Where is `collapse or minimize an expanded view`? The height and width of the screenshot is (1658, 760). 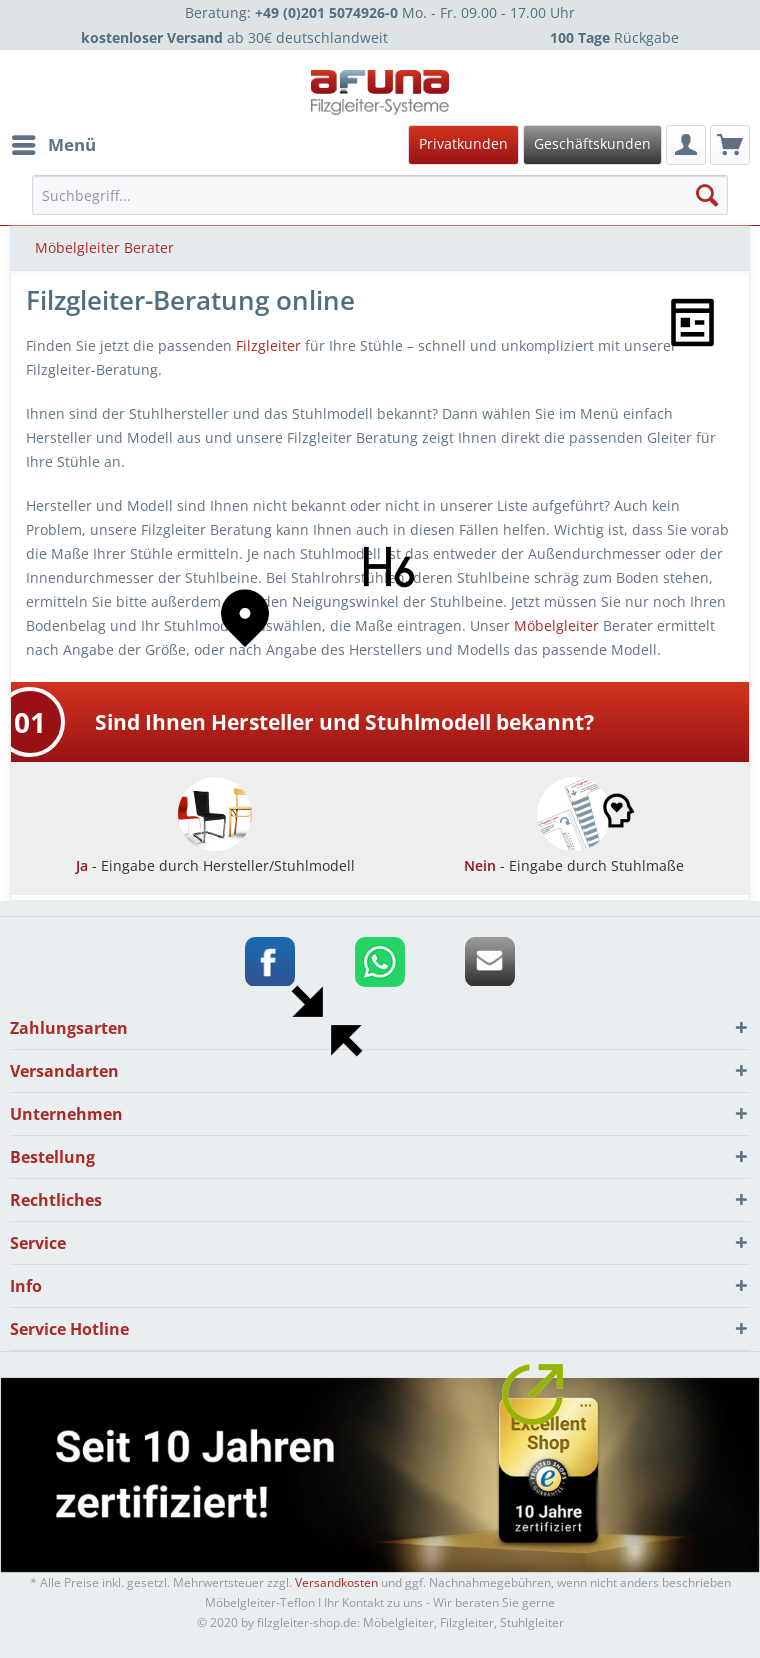 collapse or minimize an expanded view is located at coordinates (327, 1021).